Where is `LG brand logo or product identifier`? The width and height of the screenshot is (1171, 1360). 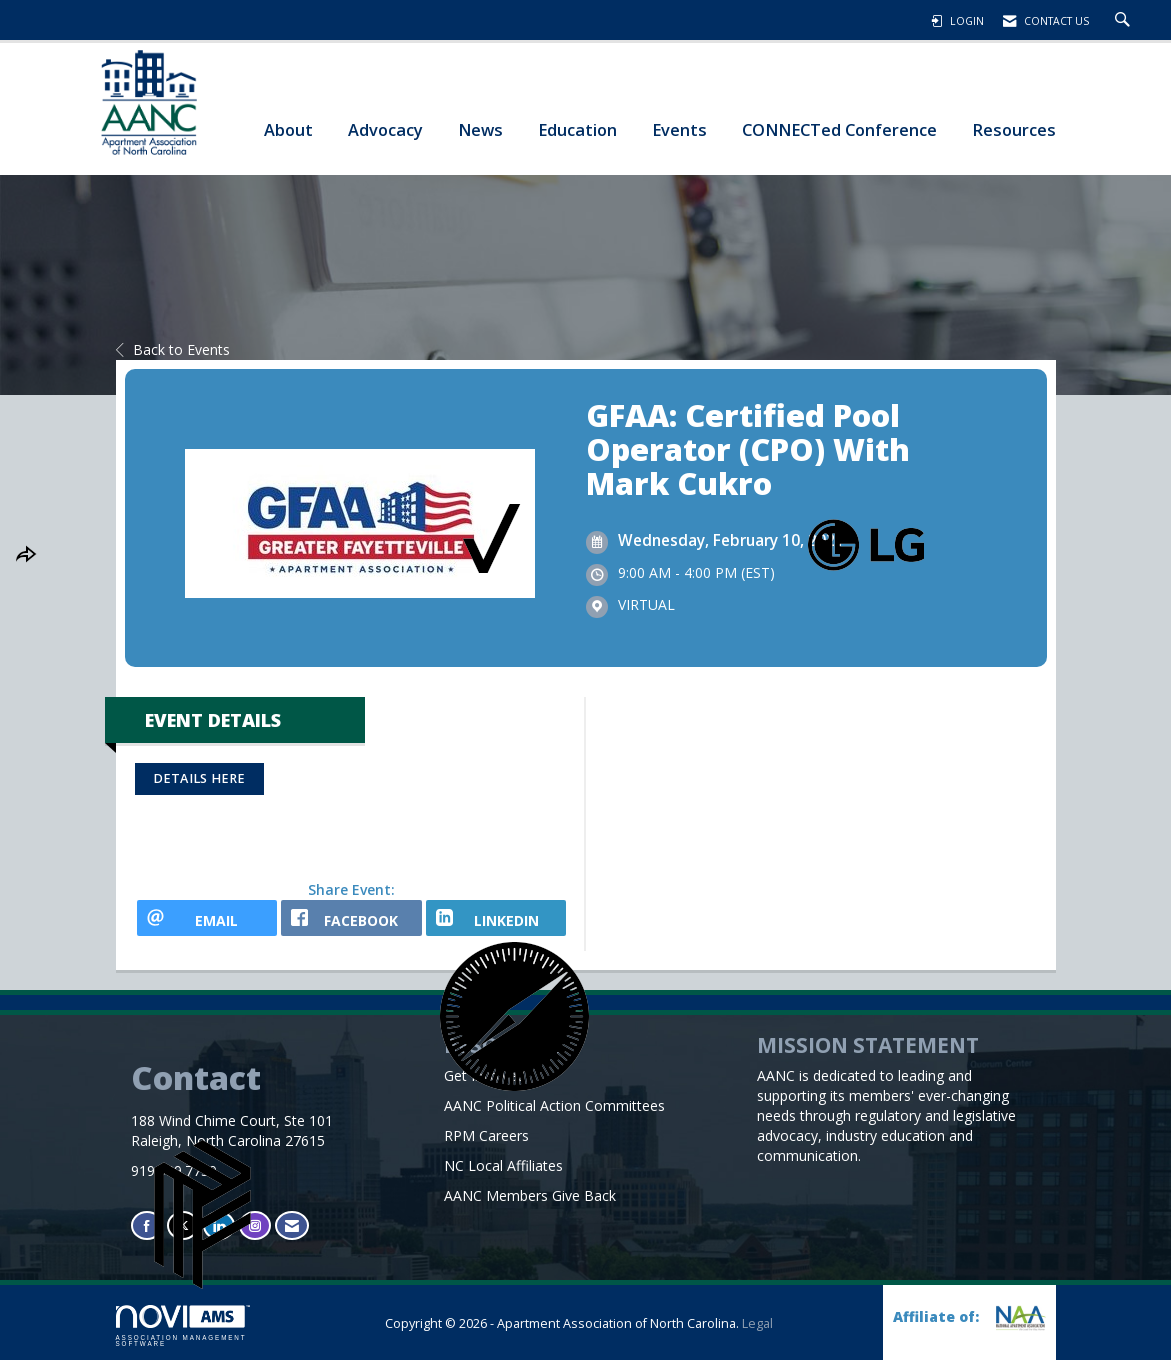
LG brand logo or product identifier is located at coordinates (866, 545).